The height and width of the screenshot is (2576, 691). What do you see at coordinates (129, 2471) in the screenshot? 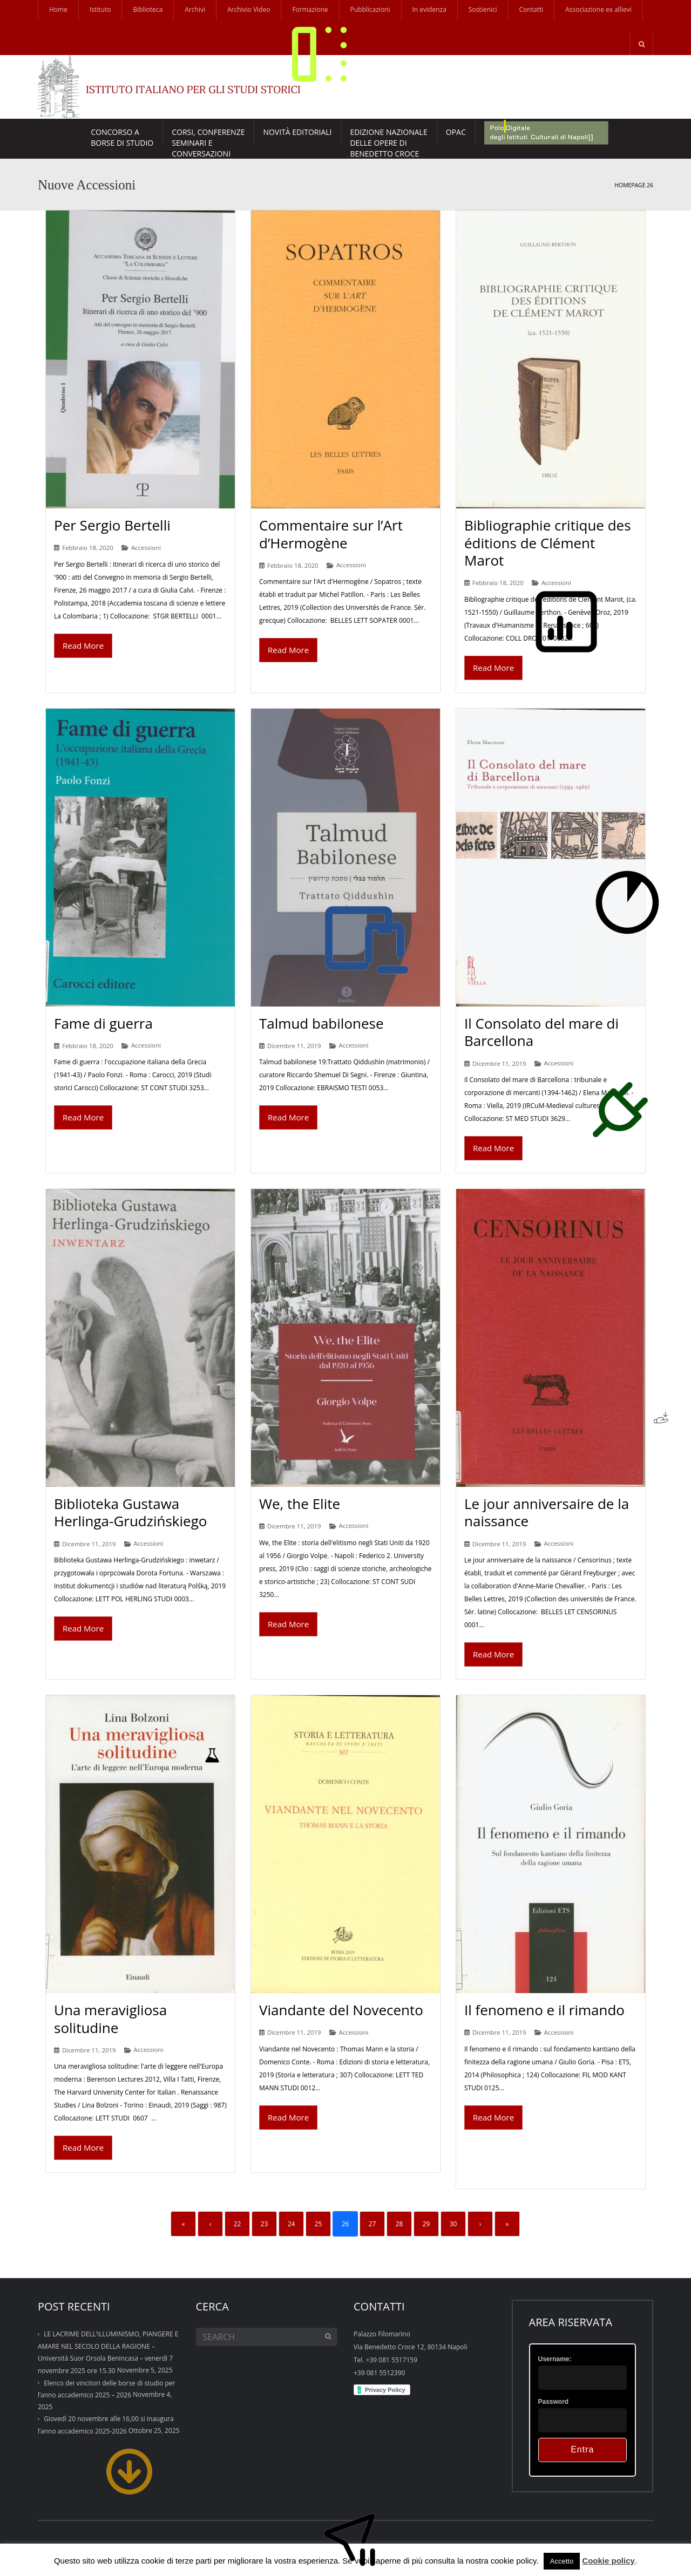
I see `download file or content` at bounding box center [129, 2471].